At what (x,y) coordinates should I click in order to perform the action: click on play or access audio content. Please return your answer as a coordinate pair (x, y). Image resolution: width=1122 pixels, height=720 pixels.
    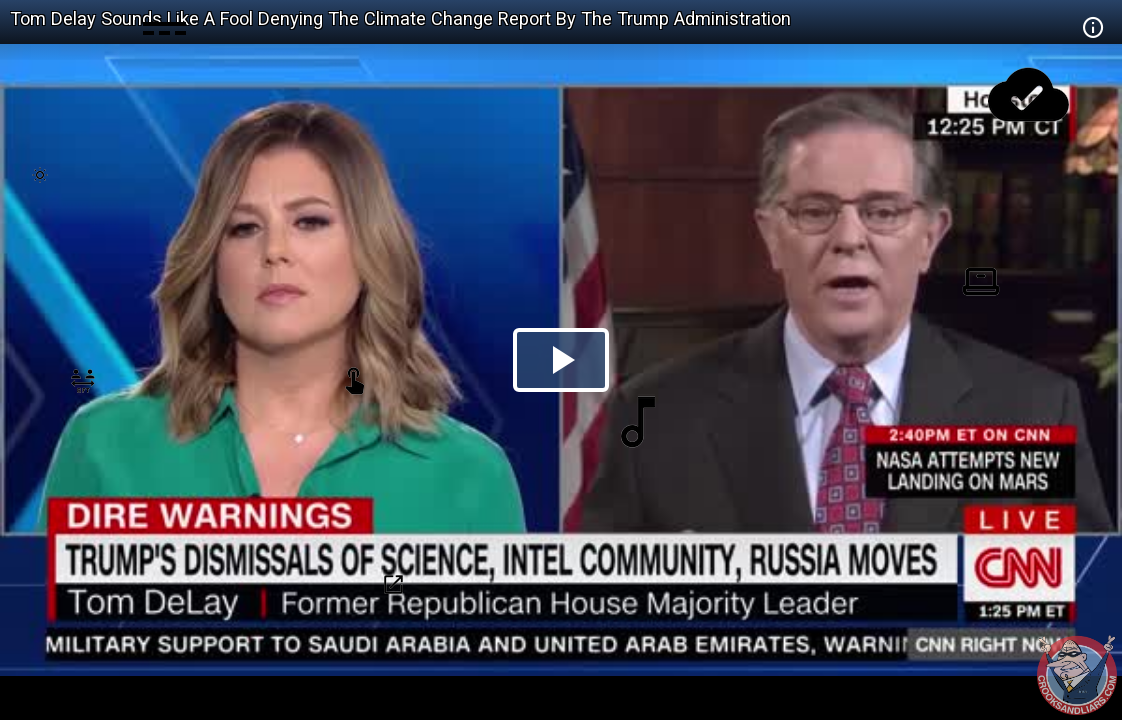
    Looking at the image, I should click on (638, 422).